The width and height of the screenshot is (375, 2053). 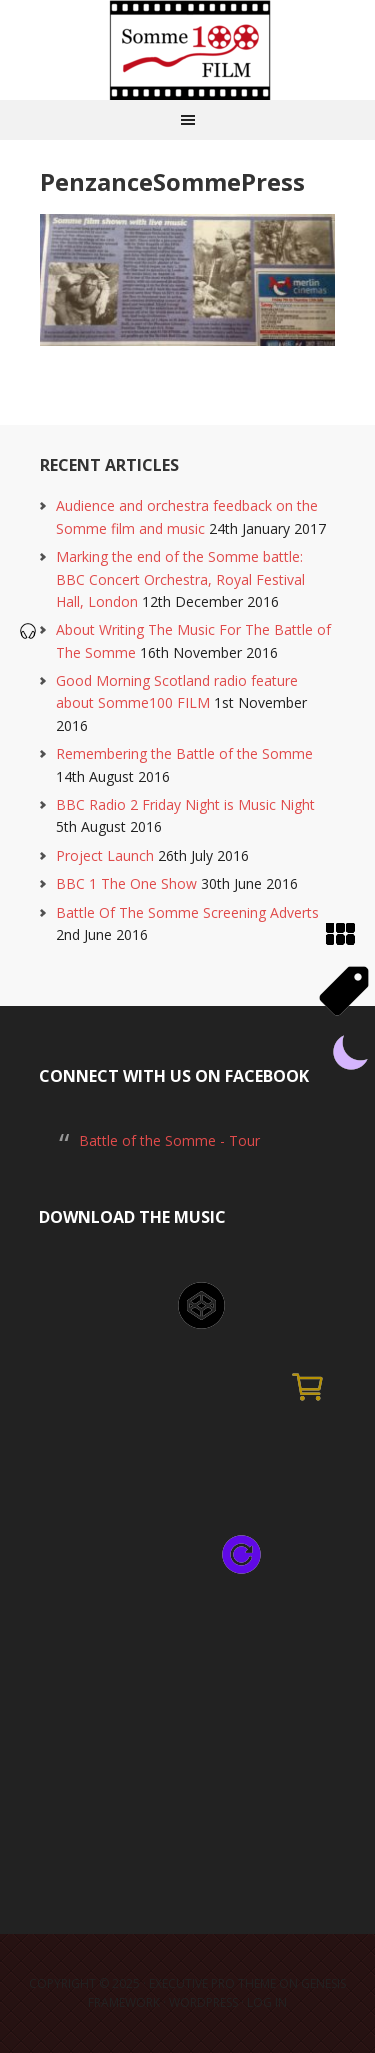 What do you see at coordinates (28, 631) in the screenshot?
I see `contact customer support` at bounding box center [28, 631].